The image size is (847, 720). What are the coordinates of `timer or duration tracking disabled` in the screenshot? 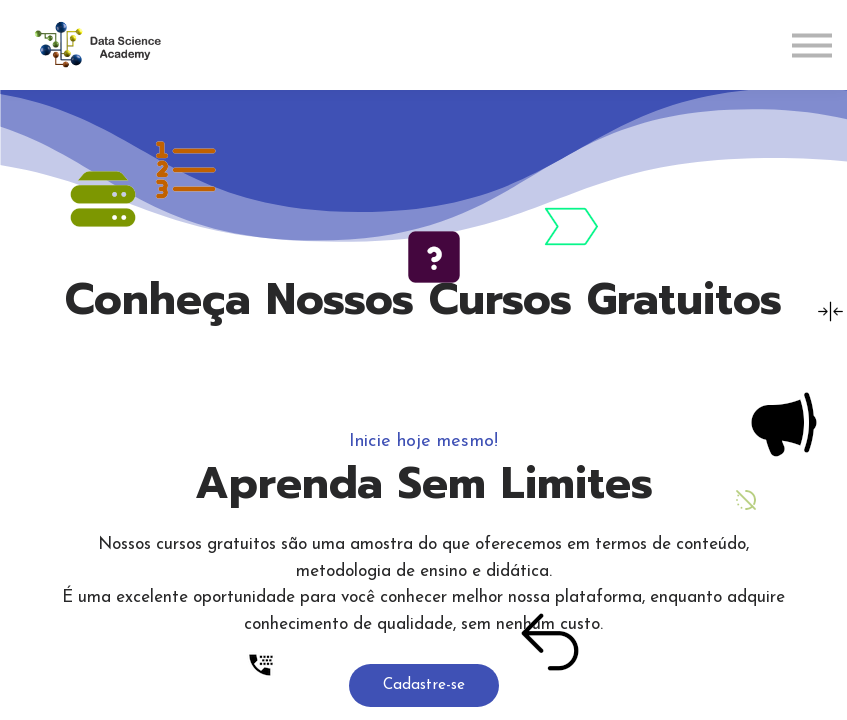 It's located at (746, 500).